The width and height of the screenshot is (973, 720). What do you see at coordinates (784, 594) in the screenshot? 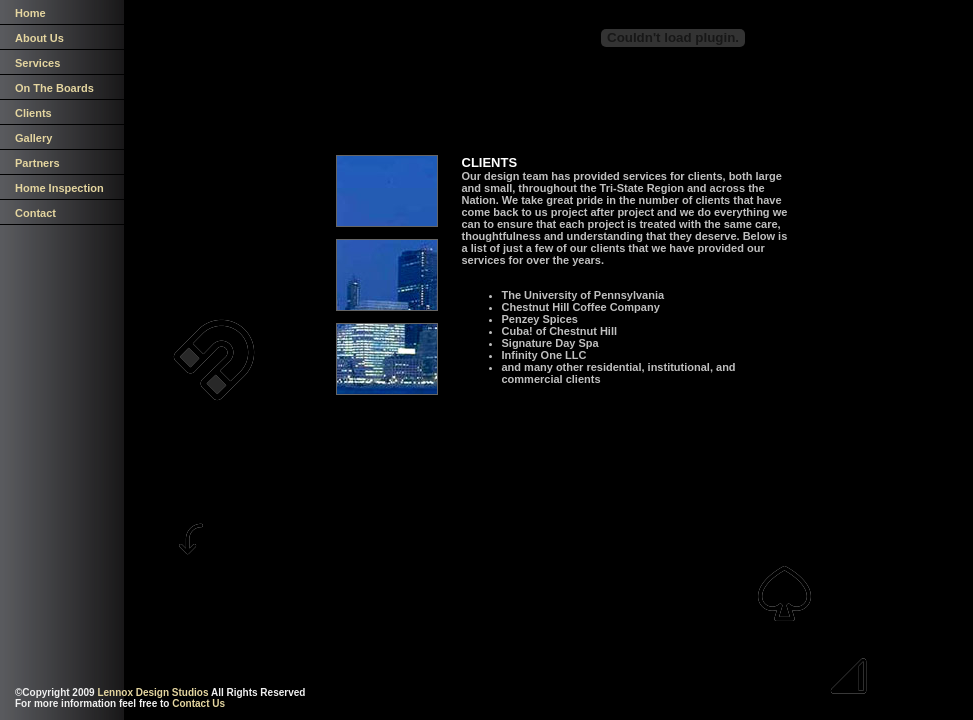
I see `spade suit icon for card games` at bounding box center [784, 594].